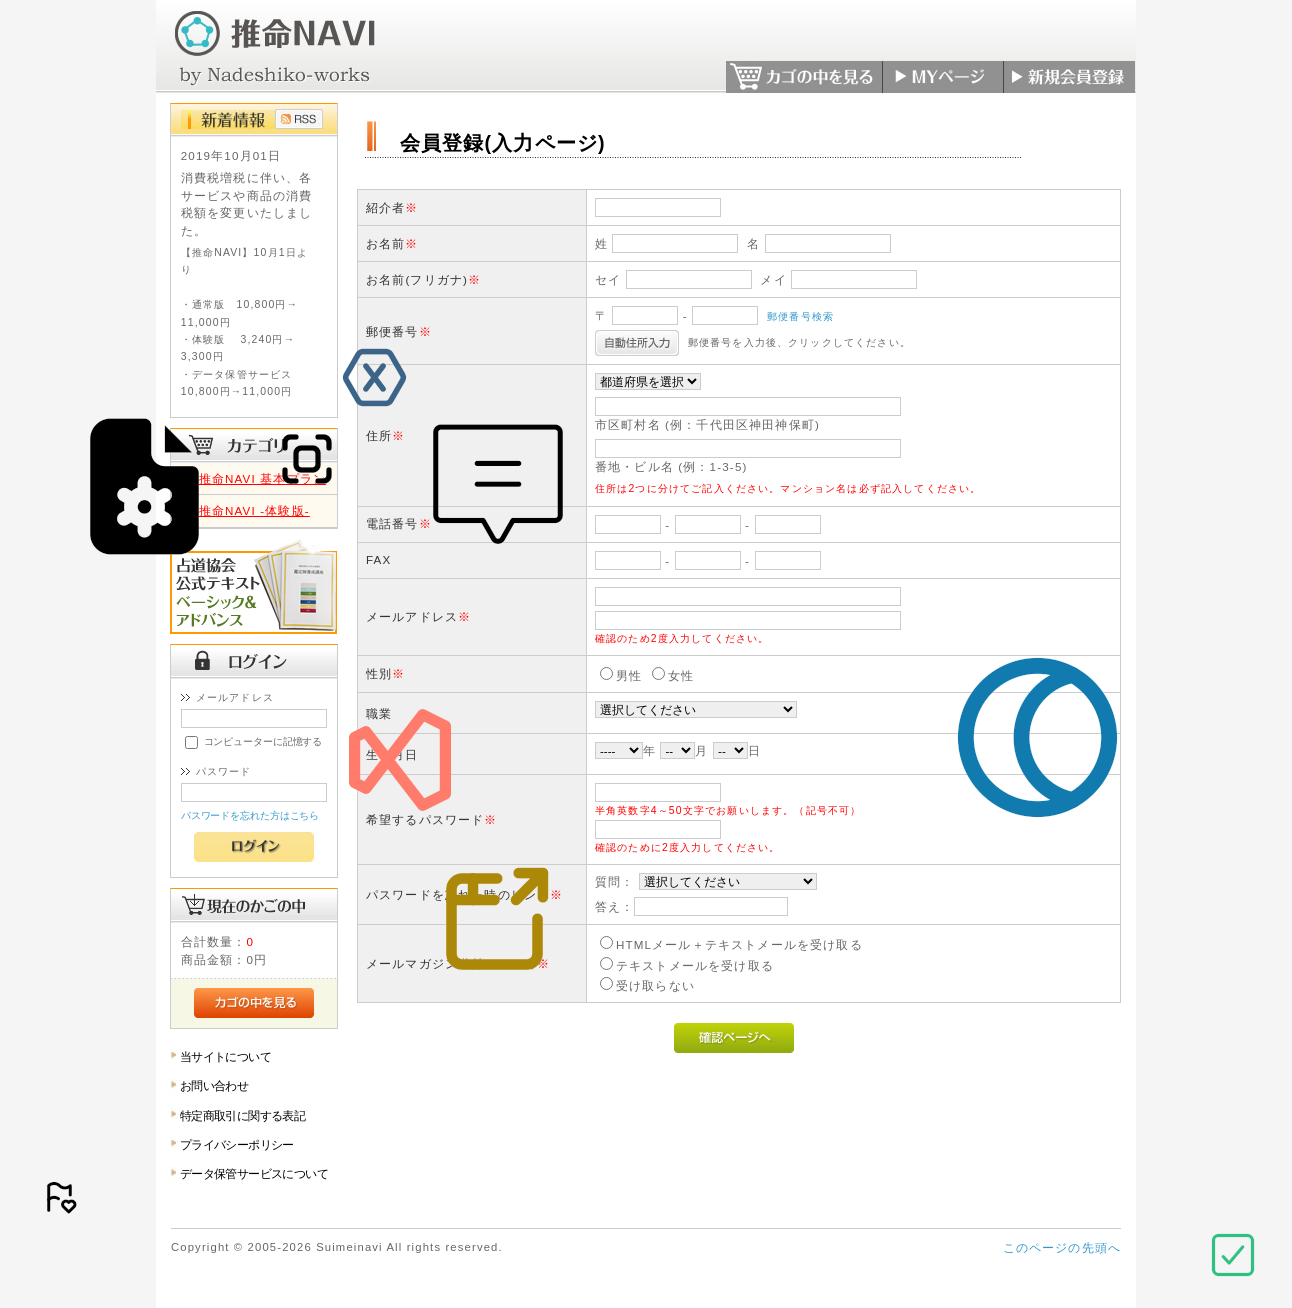 The image size is (1292, 1308). I want to click on toggle dark mode or night theme, so click(1037, 737).